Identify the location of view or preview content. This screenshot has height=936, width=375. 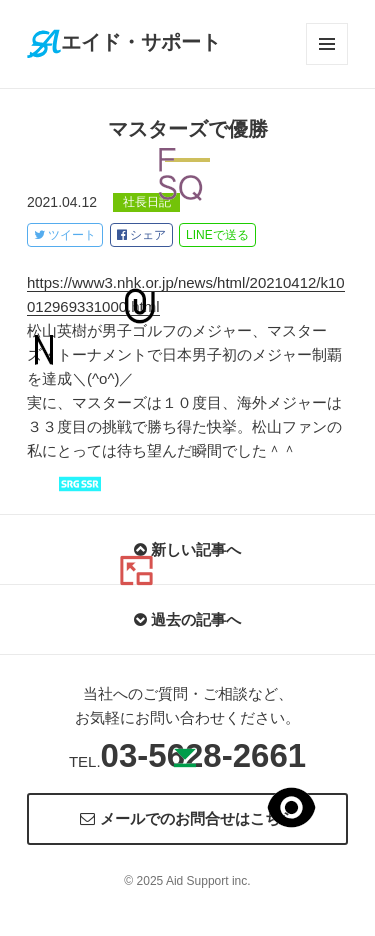
(291, 807).